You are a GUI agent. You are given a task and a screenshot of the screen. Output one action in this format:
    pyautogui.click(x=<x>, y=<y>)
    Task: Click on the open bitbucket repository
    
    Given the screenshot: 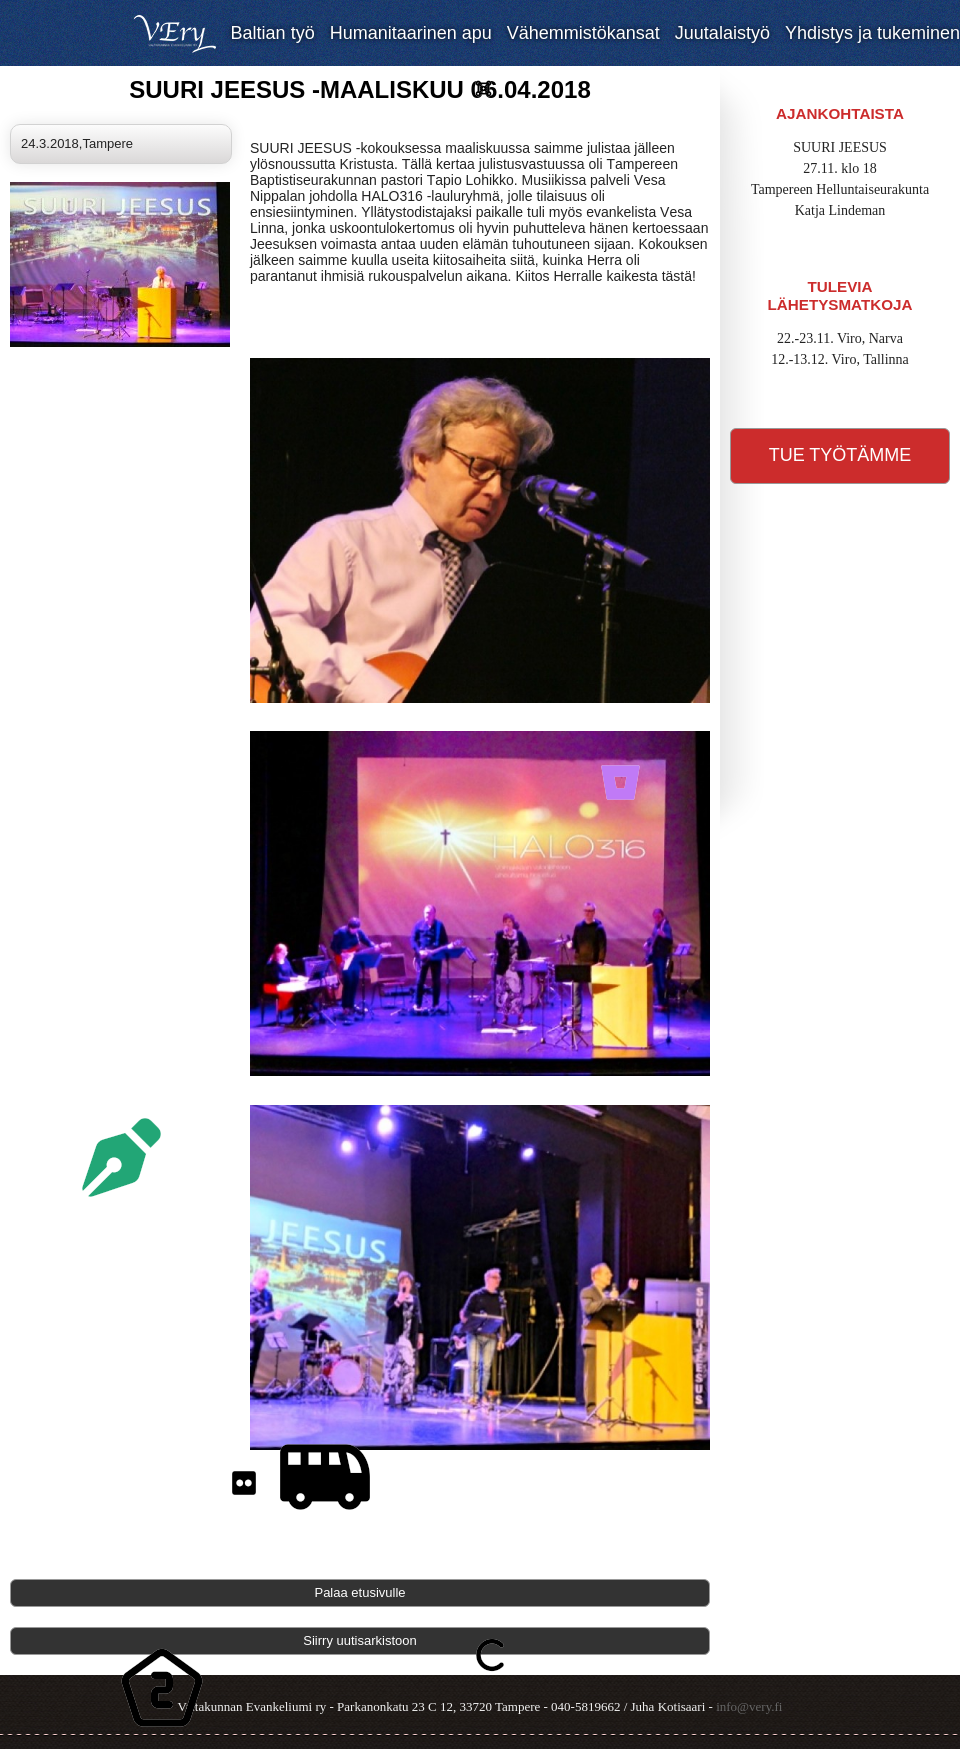 What is the action you would take?
    pyautogui.click(x=620, y=782)
    